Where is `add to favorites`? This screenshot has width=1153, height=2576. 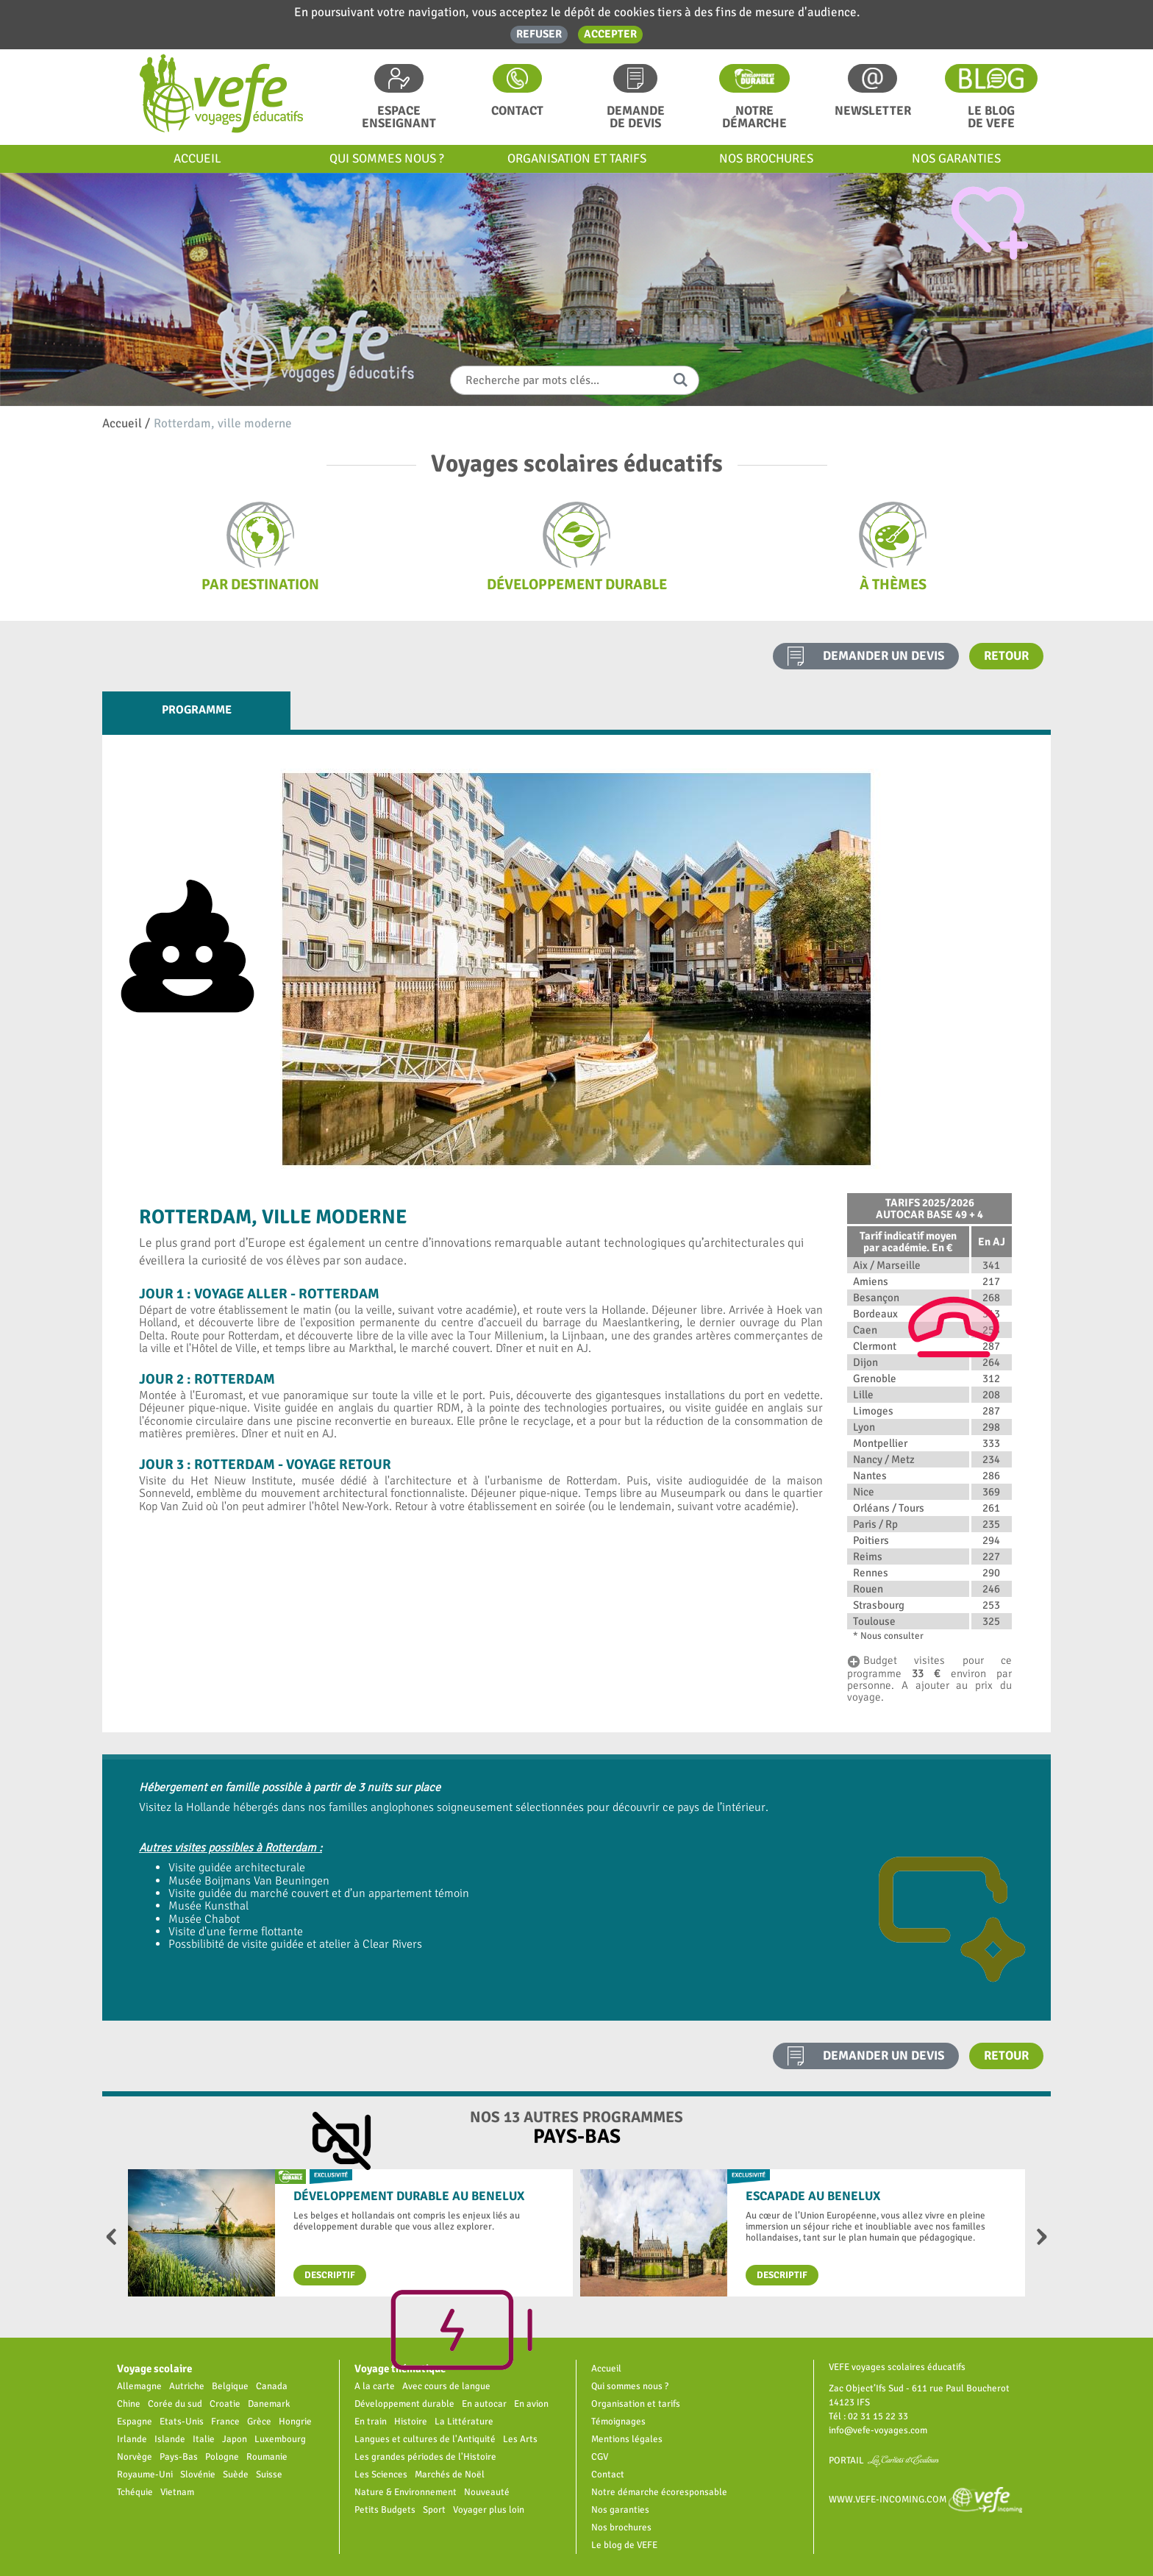 add to favorites is located at coordinates (988, 219).